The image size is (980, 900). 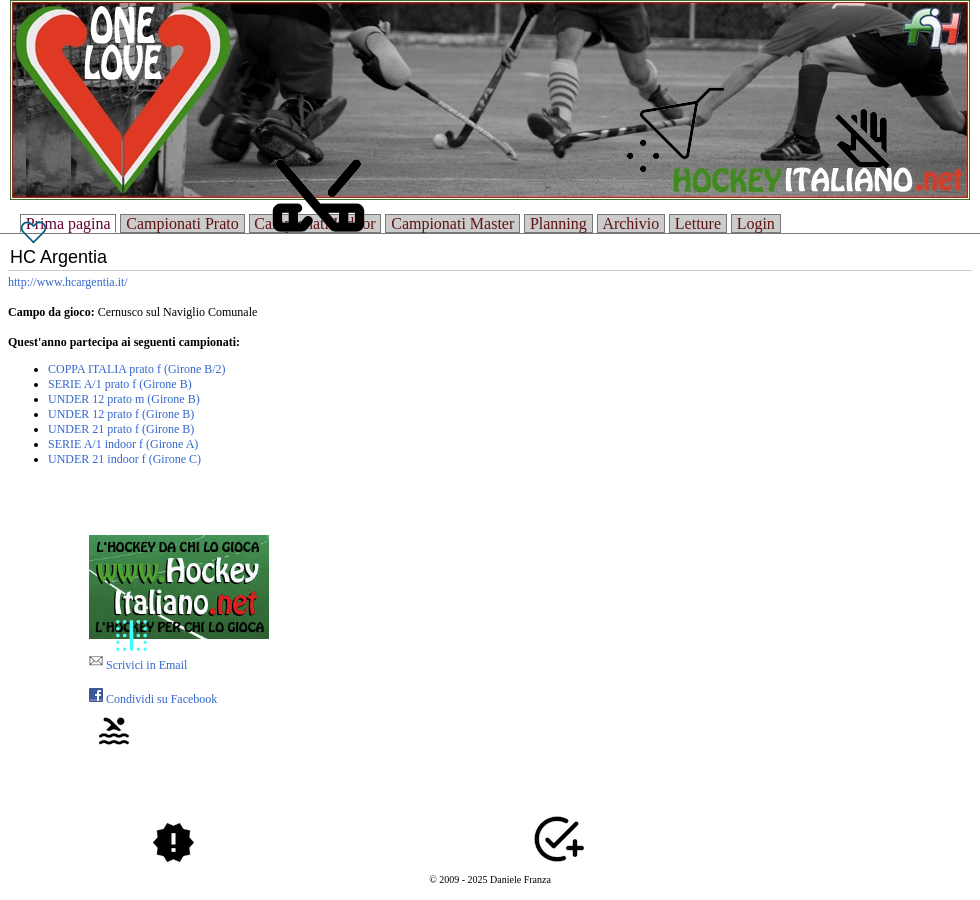 I want to click on do not touch or interact with this element, so click(x=864, y=139).